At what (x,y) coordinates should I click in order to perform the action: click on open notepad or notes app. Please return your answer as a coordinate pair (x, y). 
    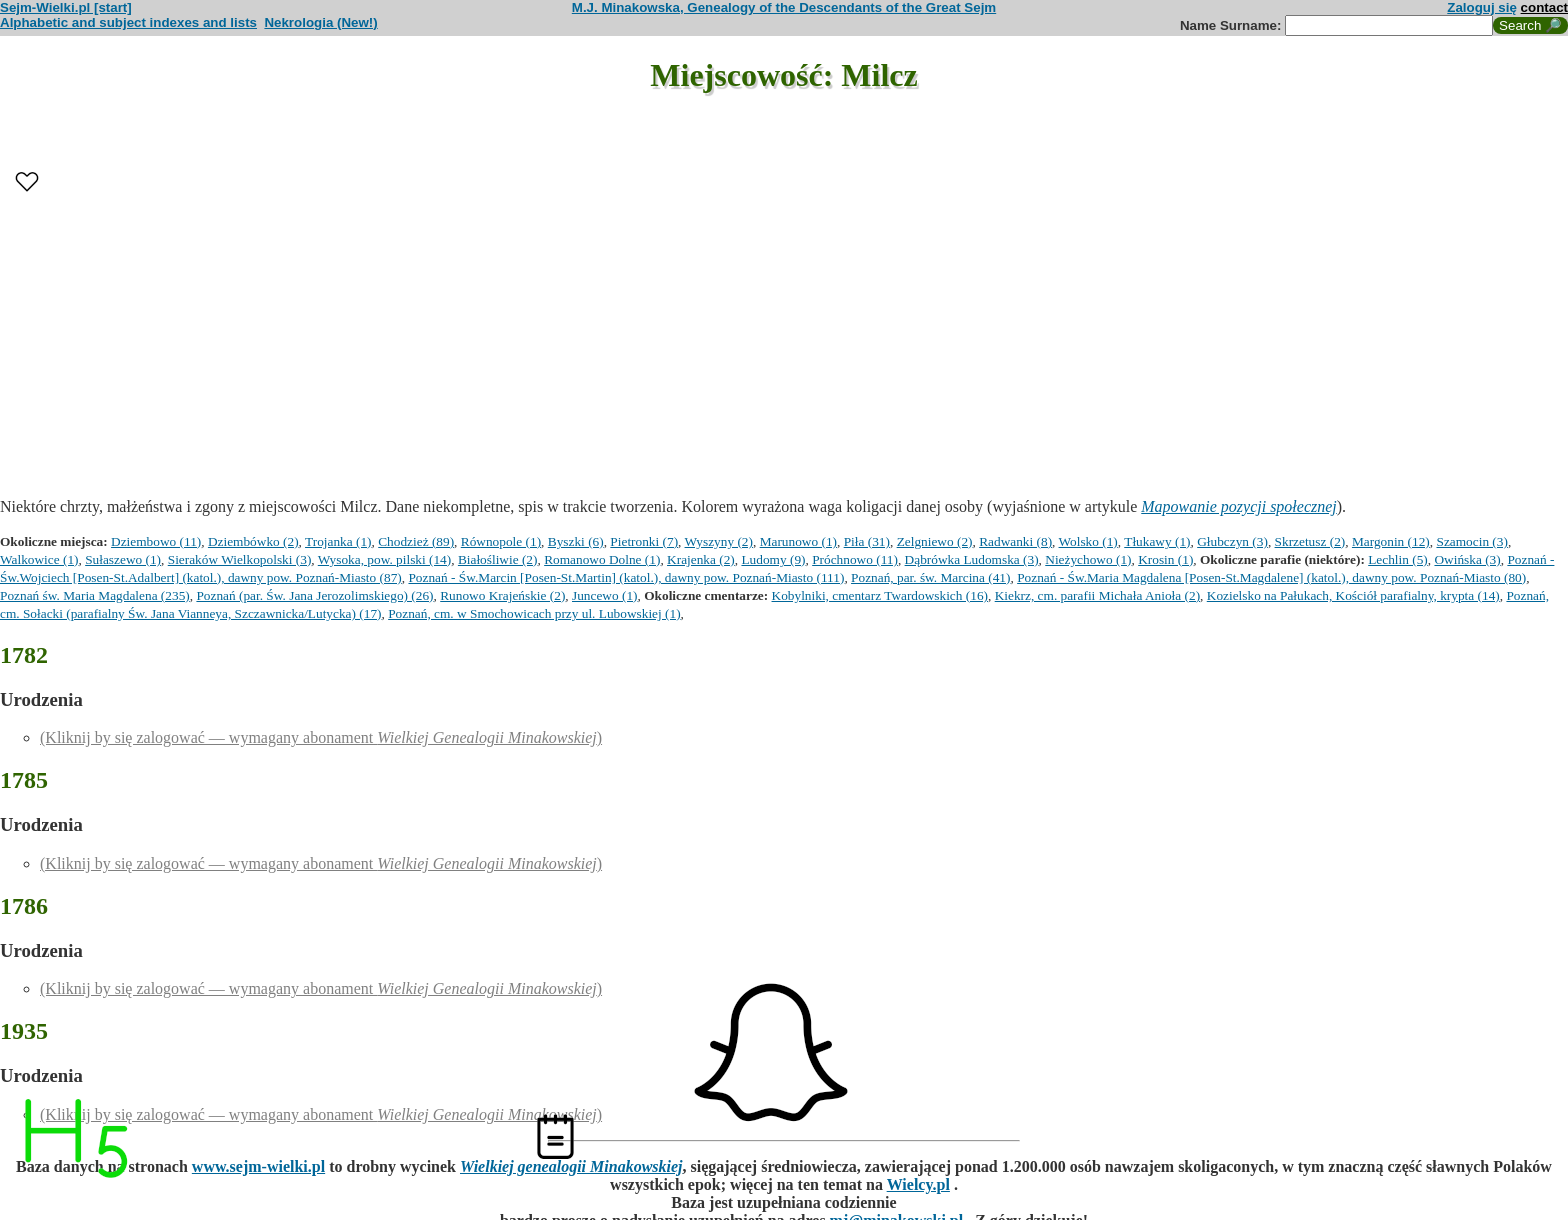
    Looking at the image, I should click on (555, 1137).